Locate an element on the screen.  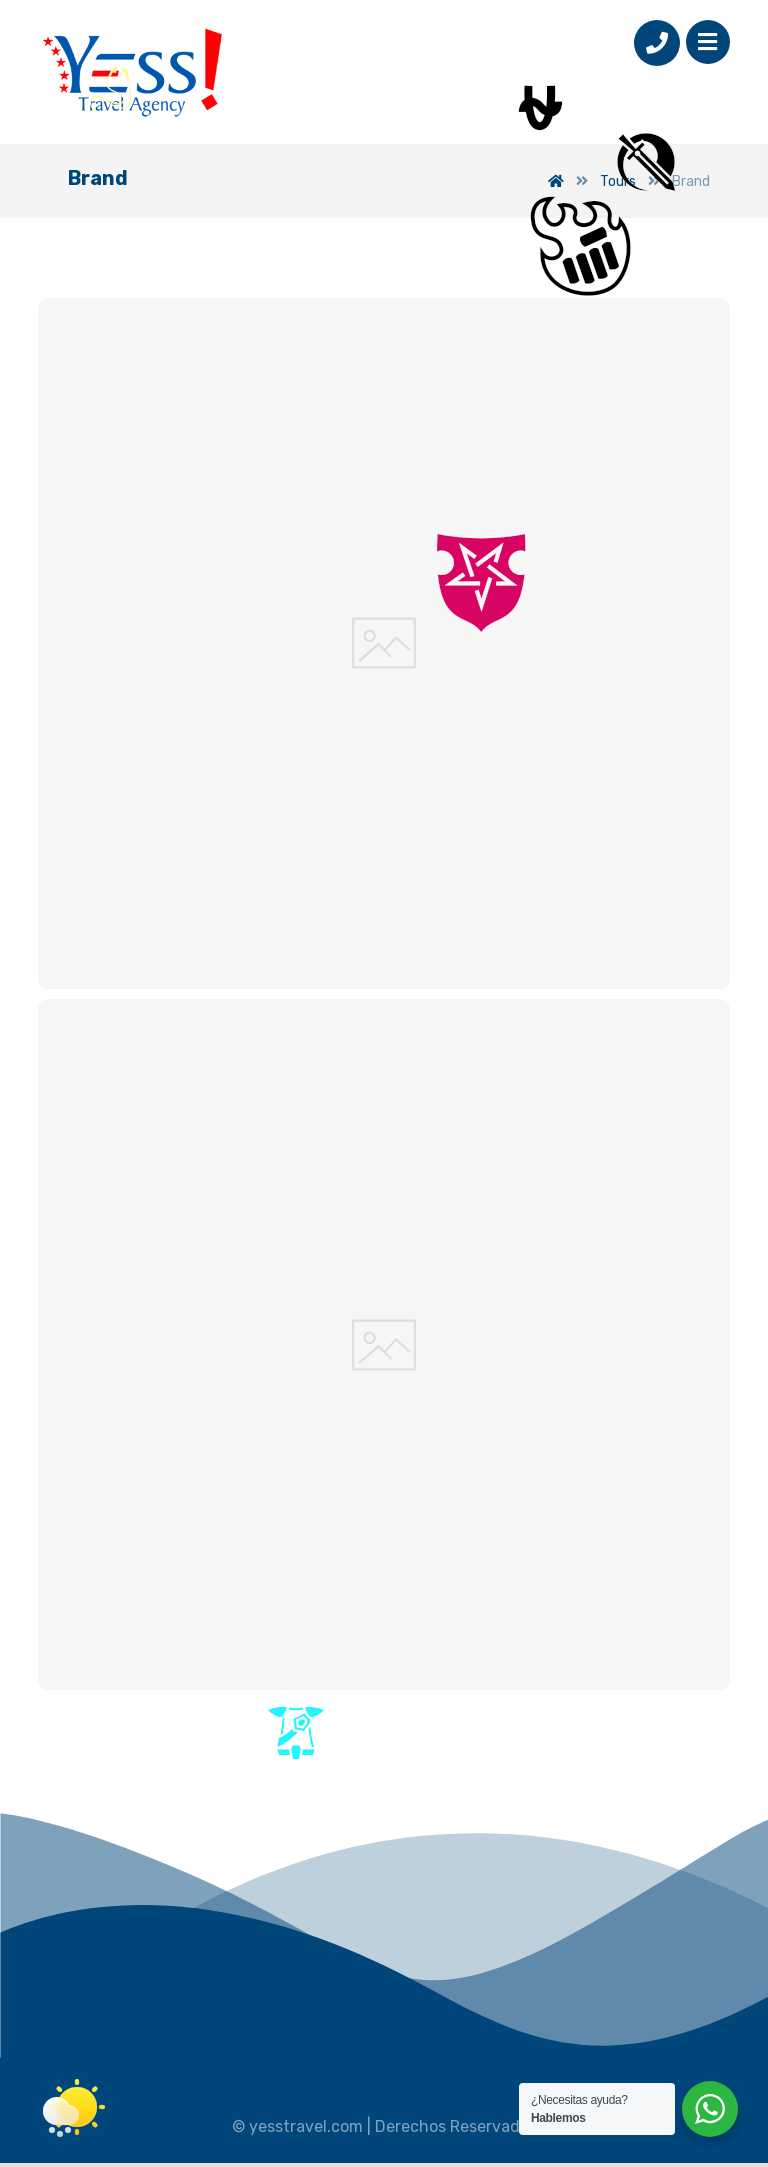
activate magical defense or shield ability is located at coordinates (480, 584).